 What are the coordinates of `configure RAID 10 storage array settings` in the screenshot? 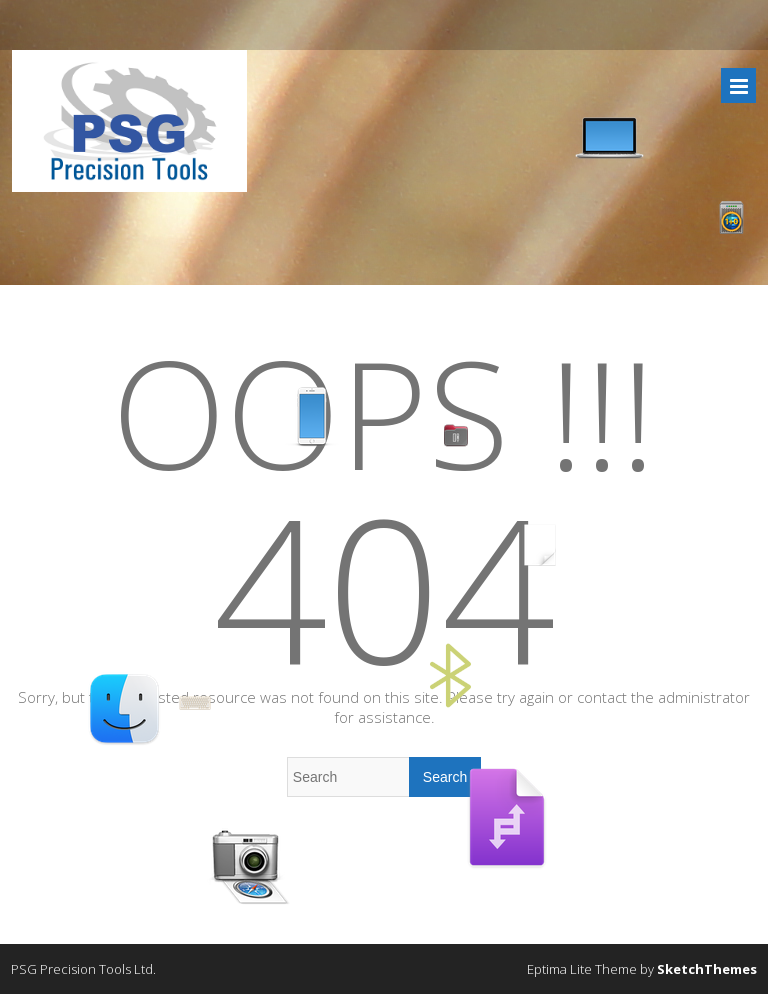 It's located at (731, 217).